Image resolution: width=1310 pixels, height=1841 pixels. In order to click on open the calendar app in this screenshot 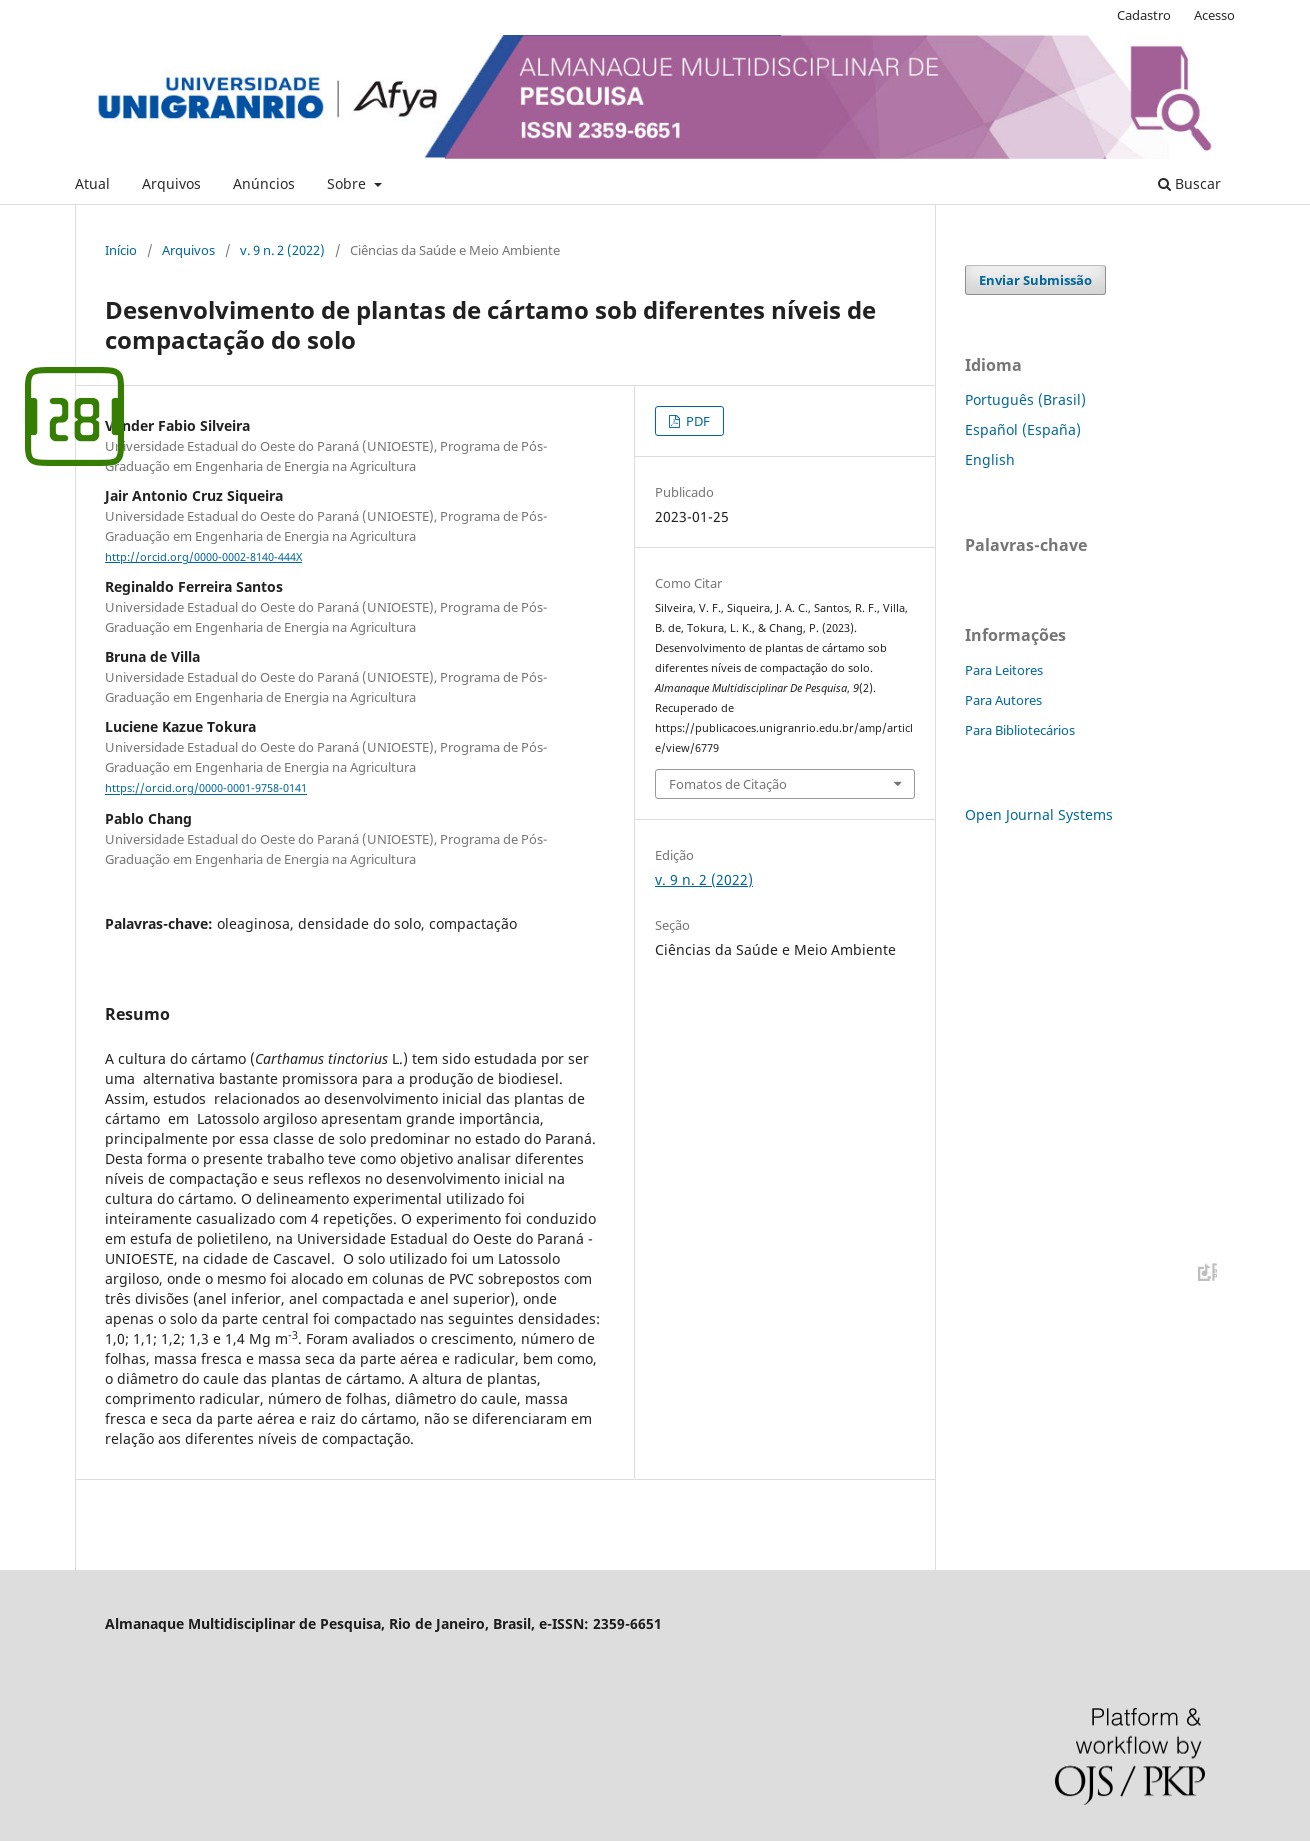, I will do `click(74, 416)`.